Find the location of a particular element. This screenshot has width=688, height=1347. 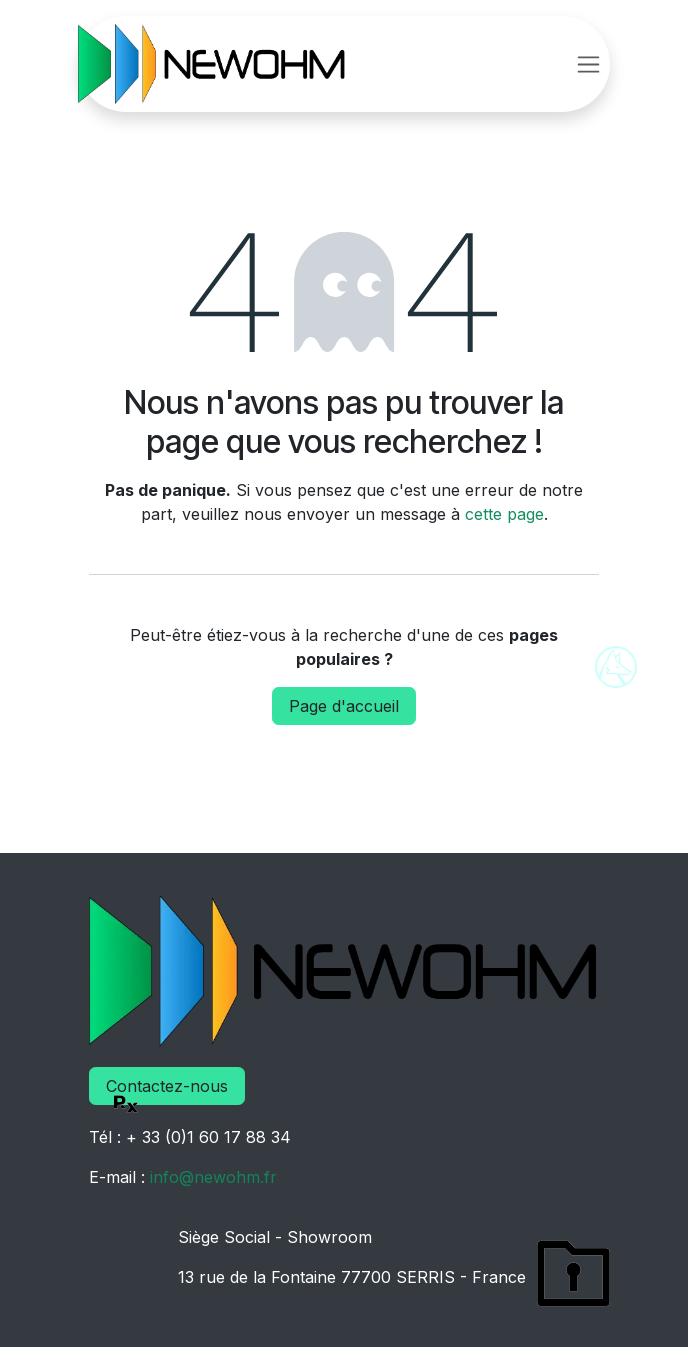

access a password-protected folder is located at coordinates (573, 1273).